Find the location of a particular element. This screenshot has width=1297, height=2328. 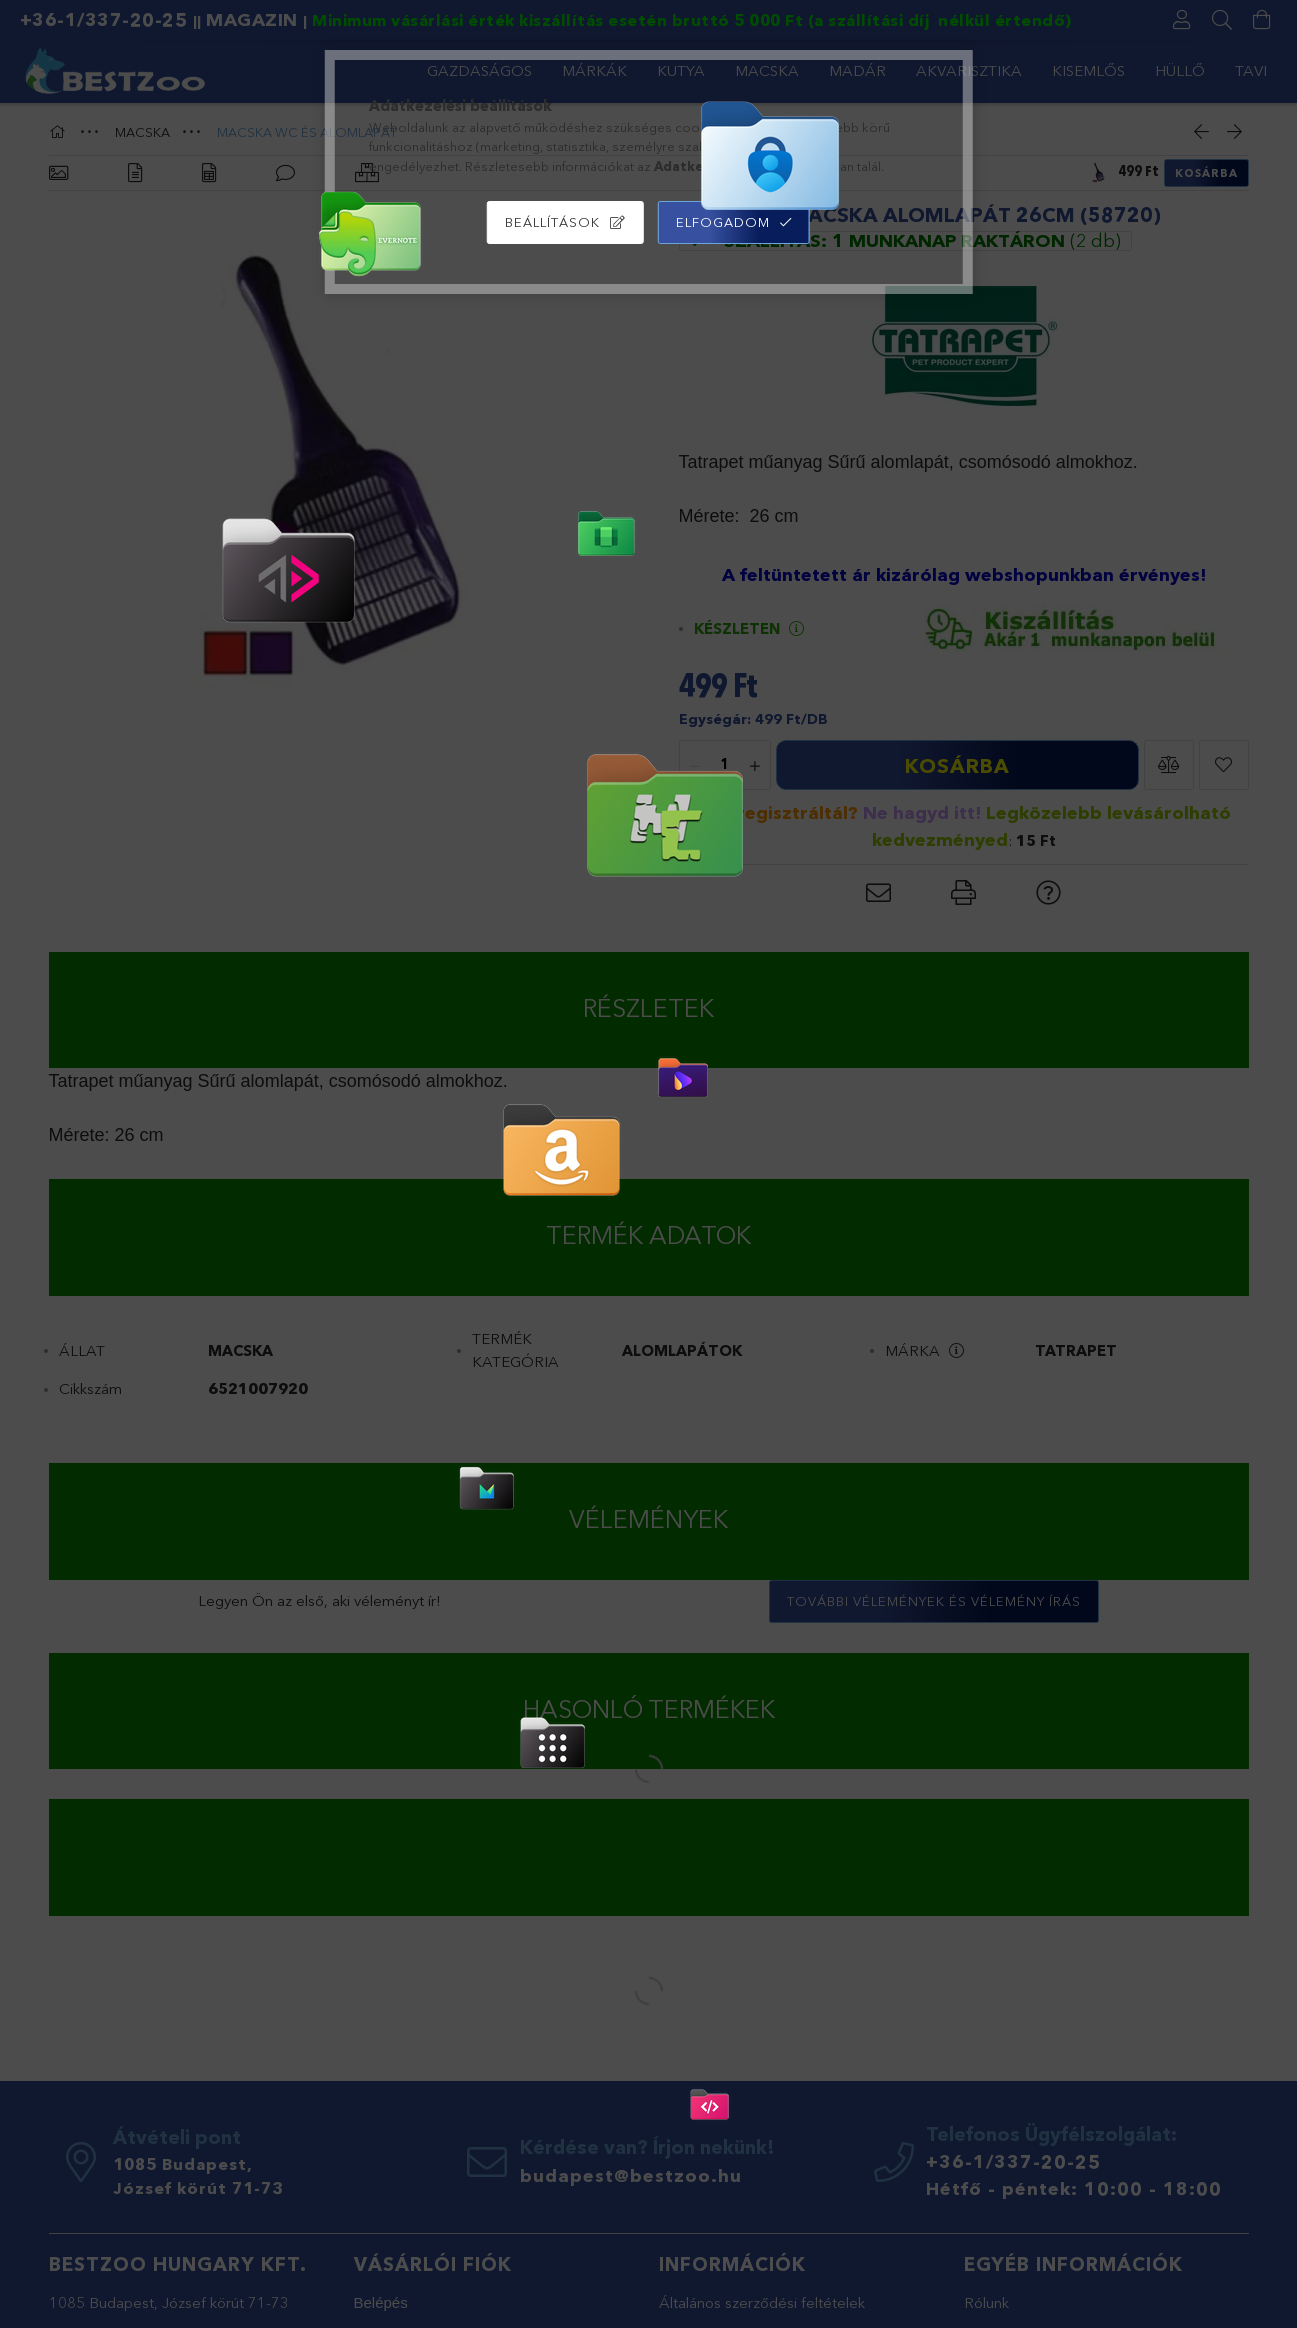

open jetbrains mps project folder is located at coordinates (486, 1489).